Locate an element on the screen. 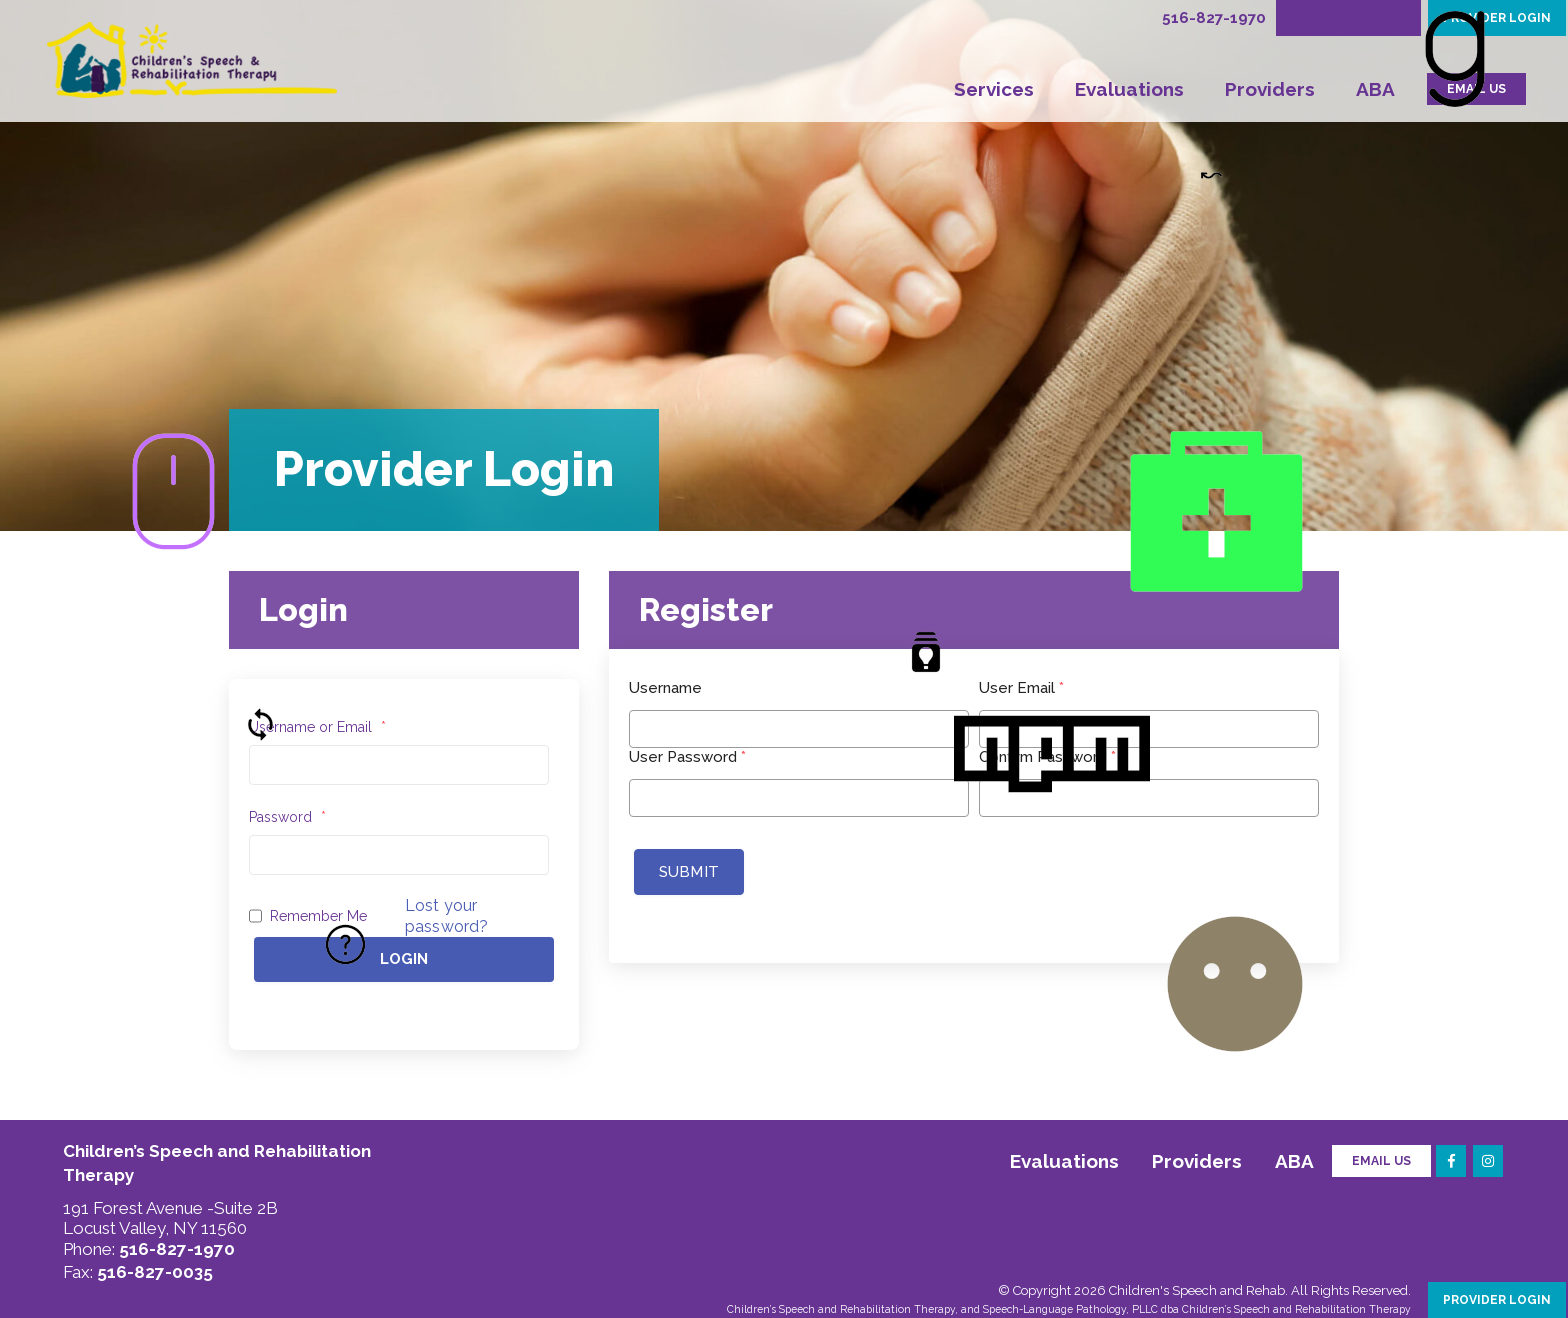  sync data across devices is located at coordinates (260, 724).